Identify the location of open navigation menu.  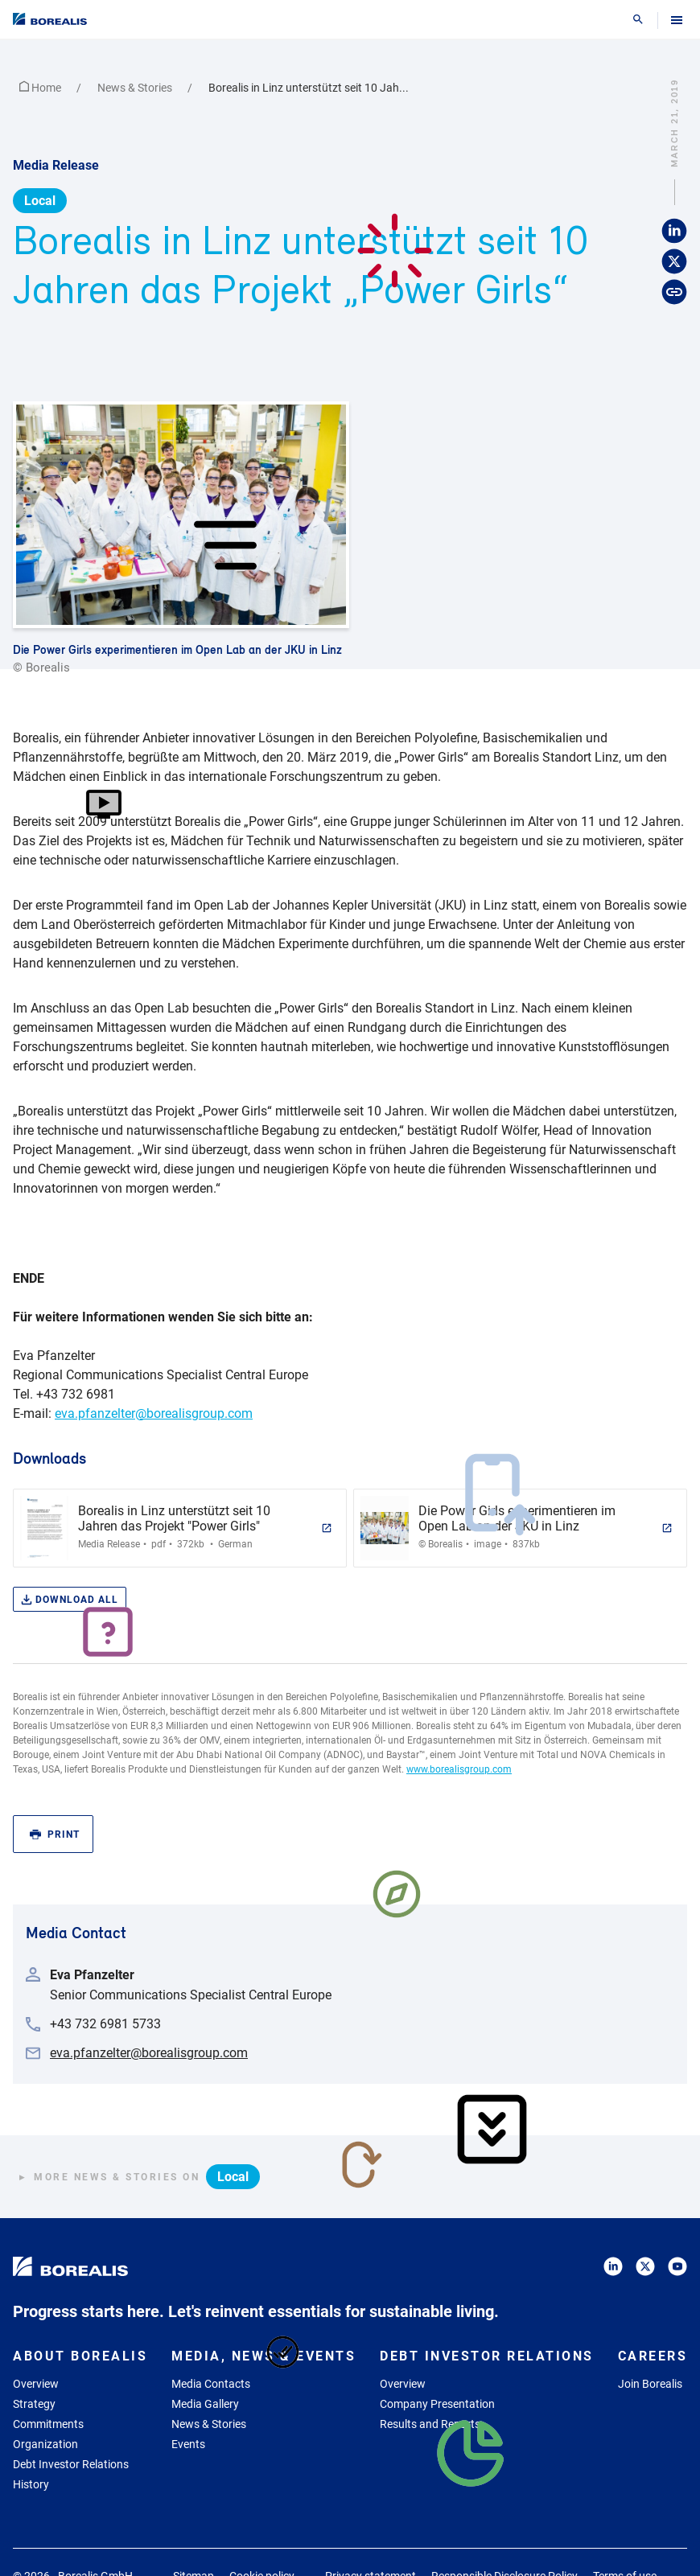
(225, 545).